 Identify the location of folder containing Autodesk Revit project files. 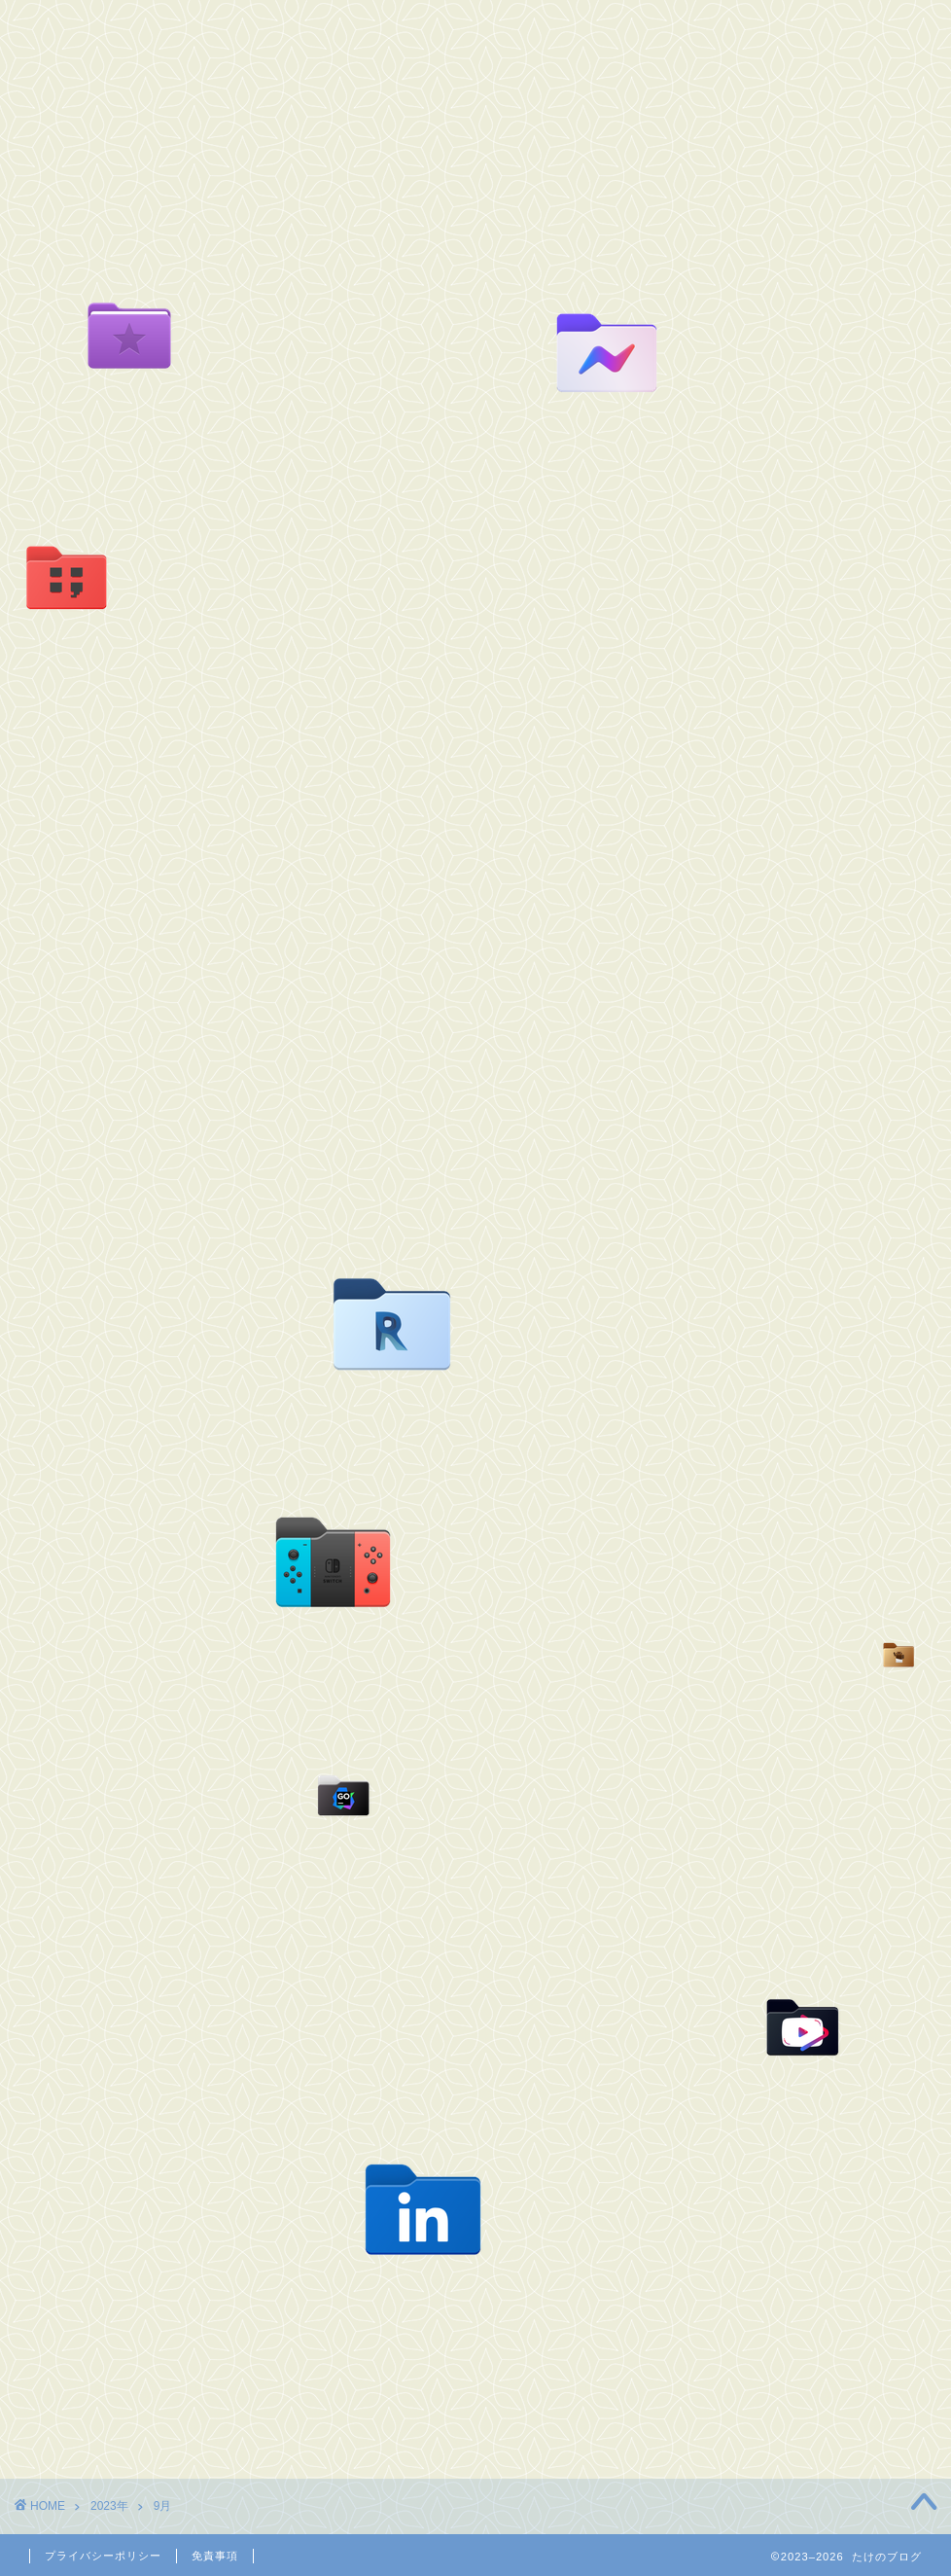
(391, 1327).